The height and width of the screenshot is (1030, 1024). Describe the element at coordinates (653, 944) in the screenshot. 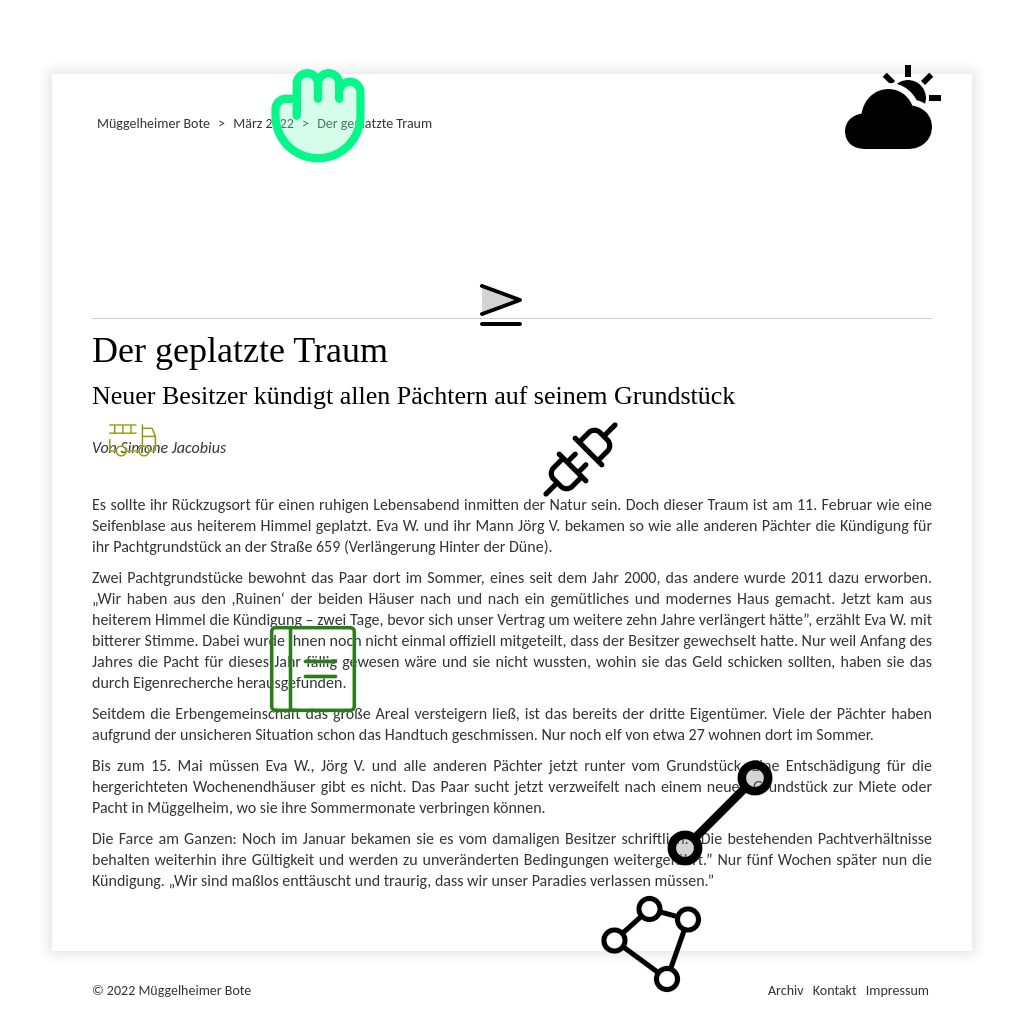

I see `access polygon or shape drawing tool` at that location.